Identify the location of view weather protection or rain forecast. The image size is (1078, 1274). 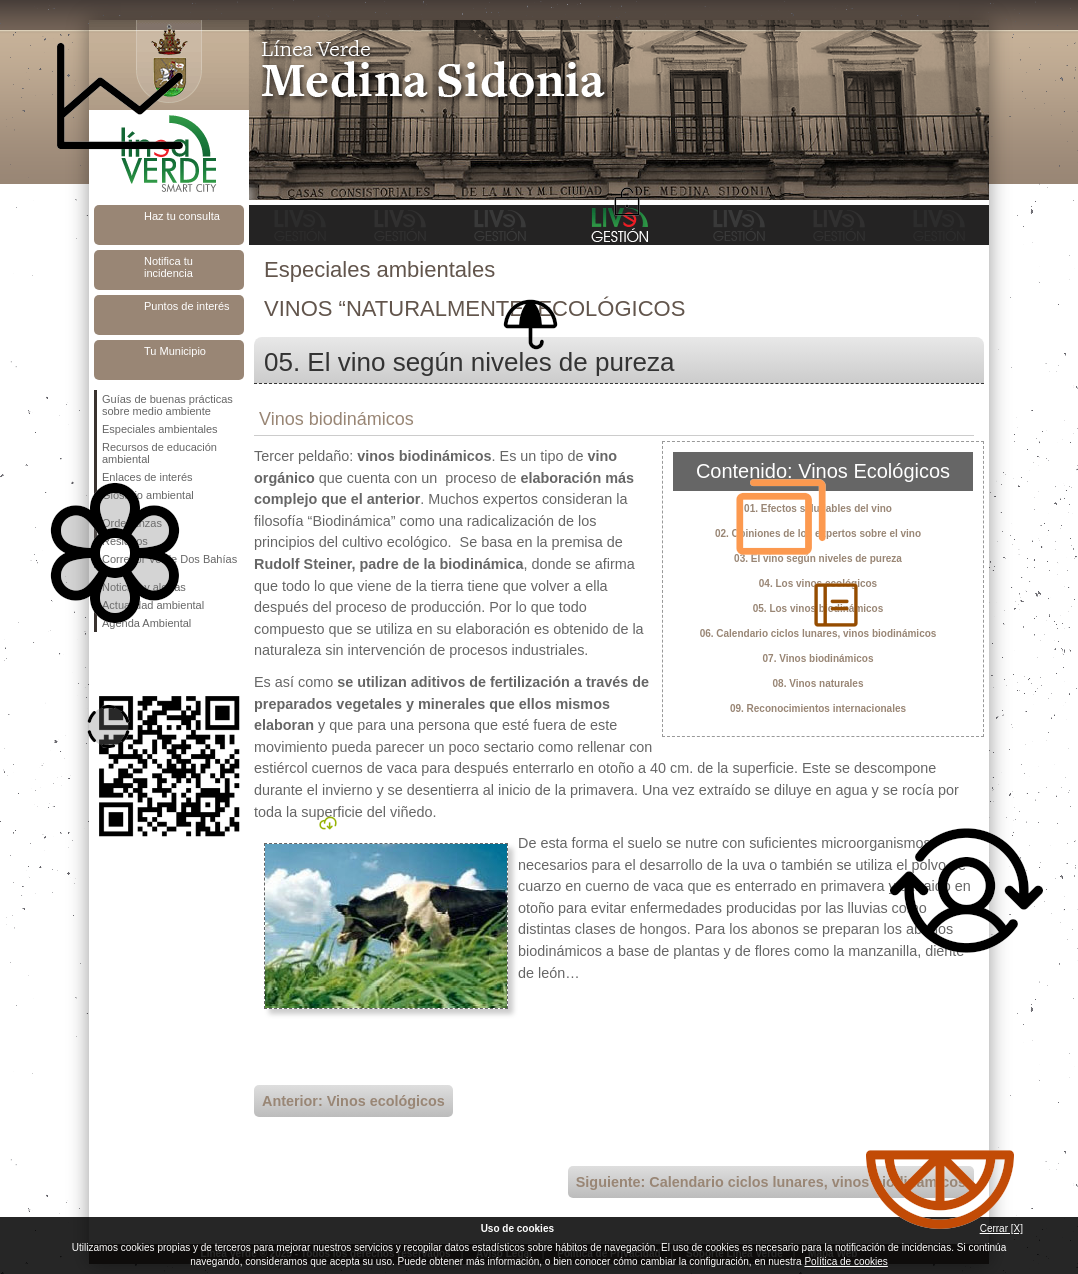
(530, 324).